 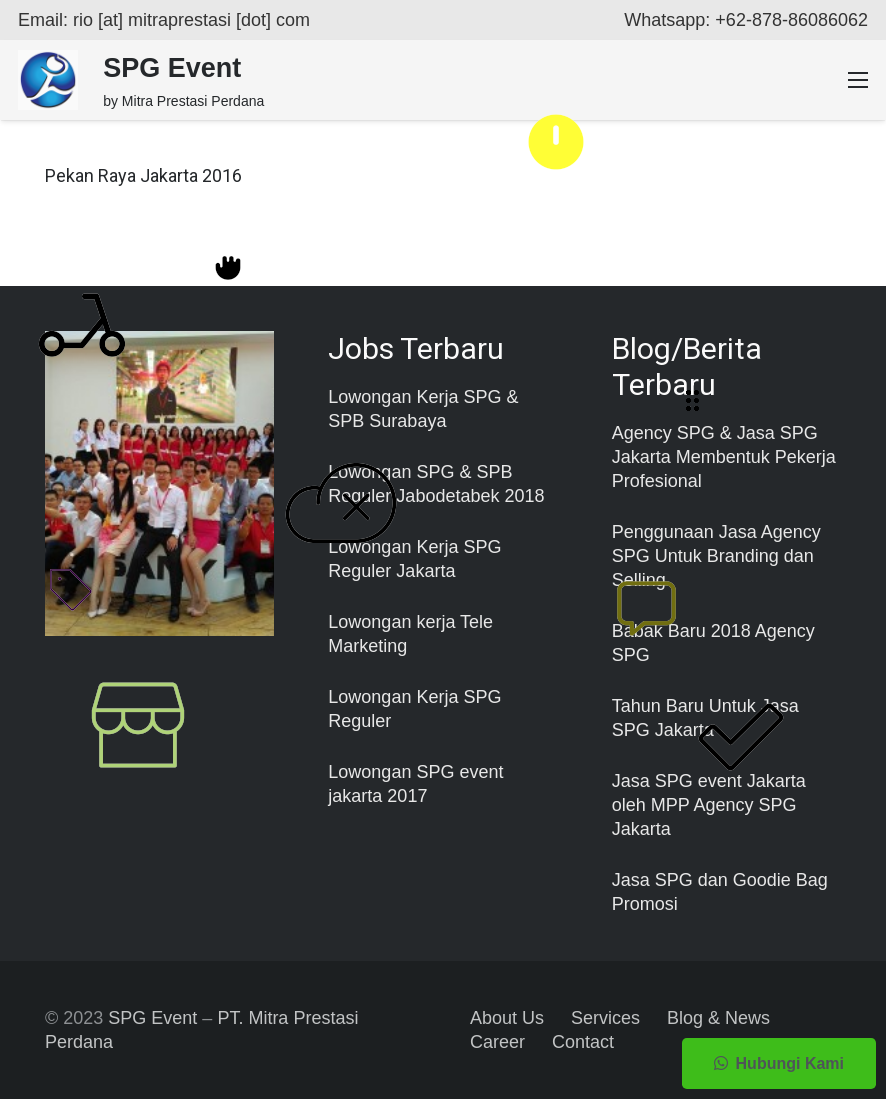 What do you see at coordinates (138, 725) in the screenshot?
I see `access the marketplace or shop` at bounding box center [138, 725].